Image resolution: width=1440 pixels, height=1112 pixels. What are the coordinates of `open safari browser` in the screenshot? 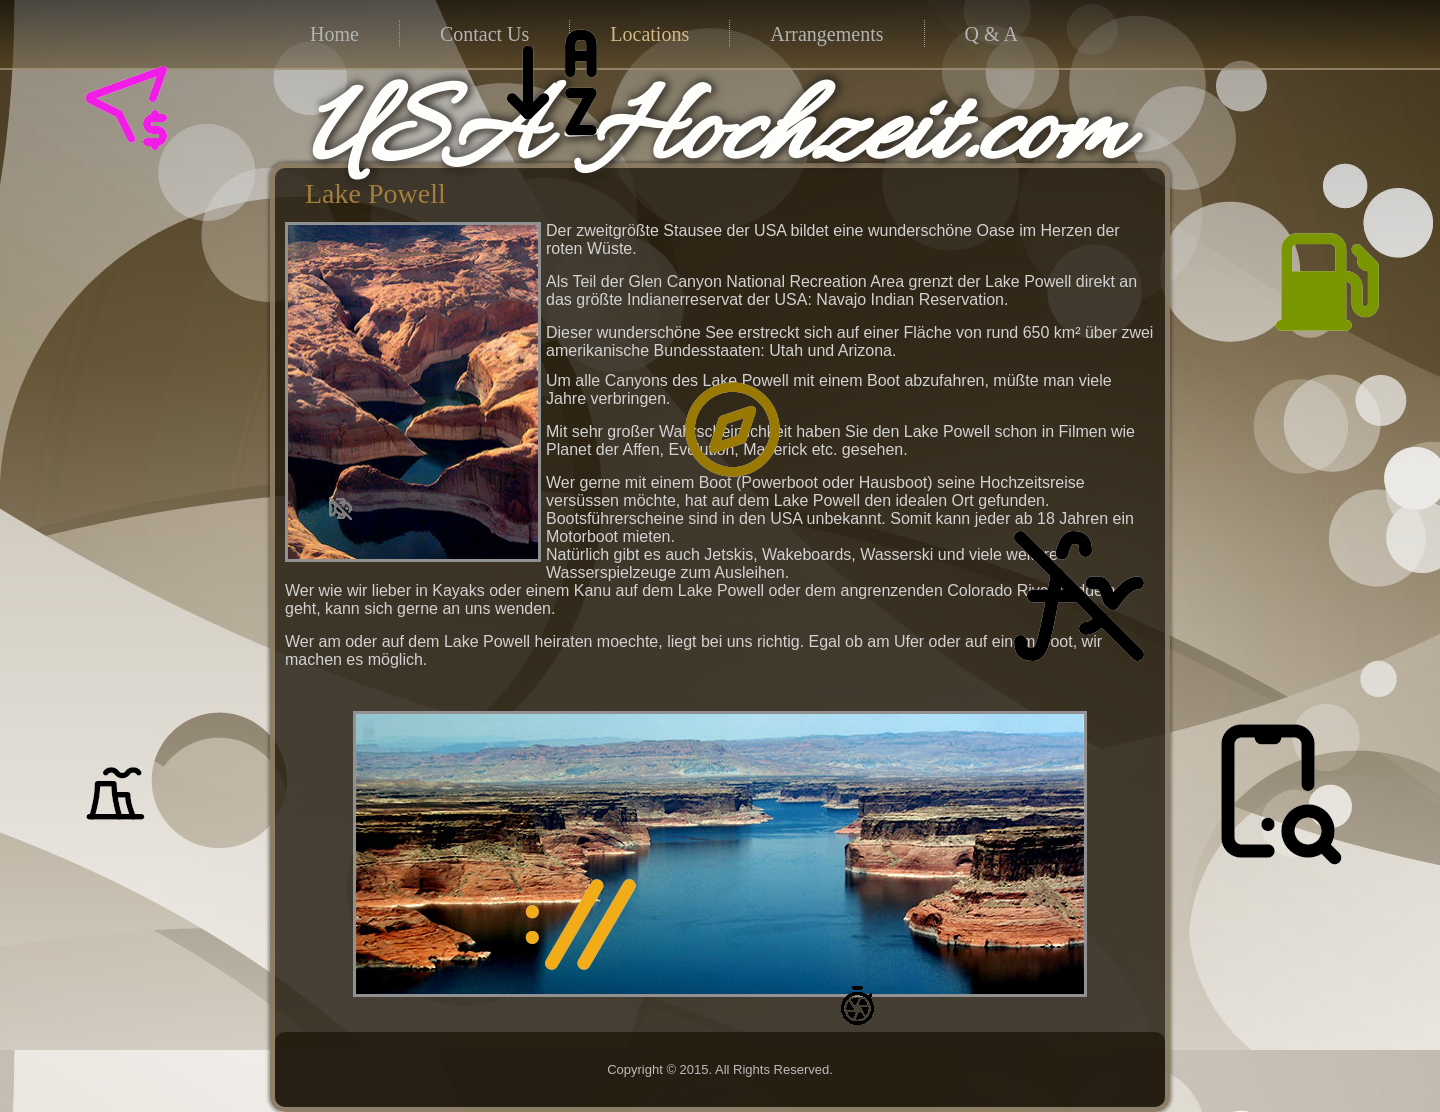 It's located at (732, 429).